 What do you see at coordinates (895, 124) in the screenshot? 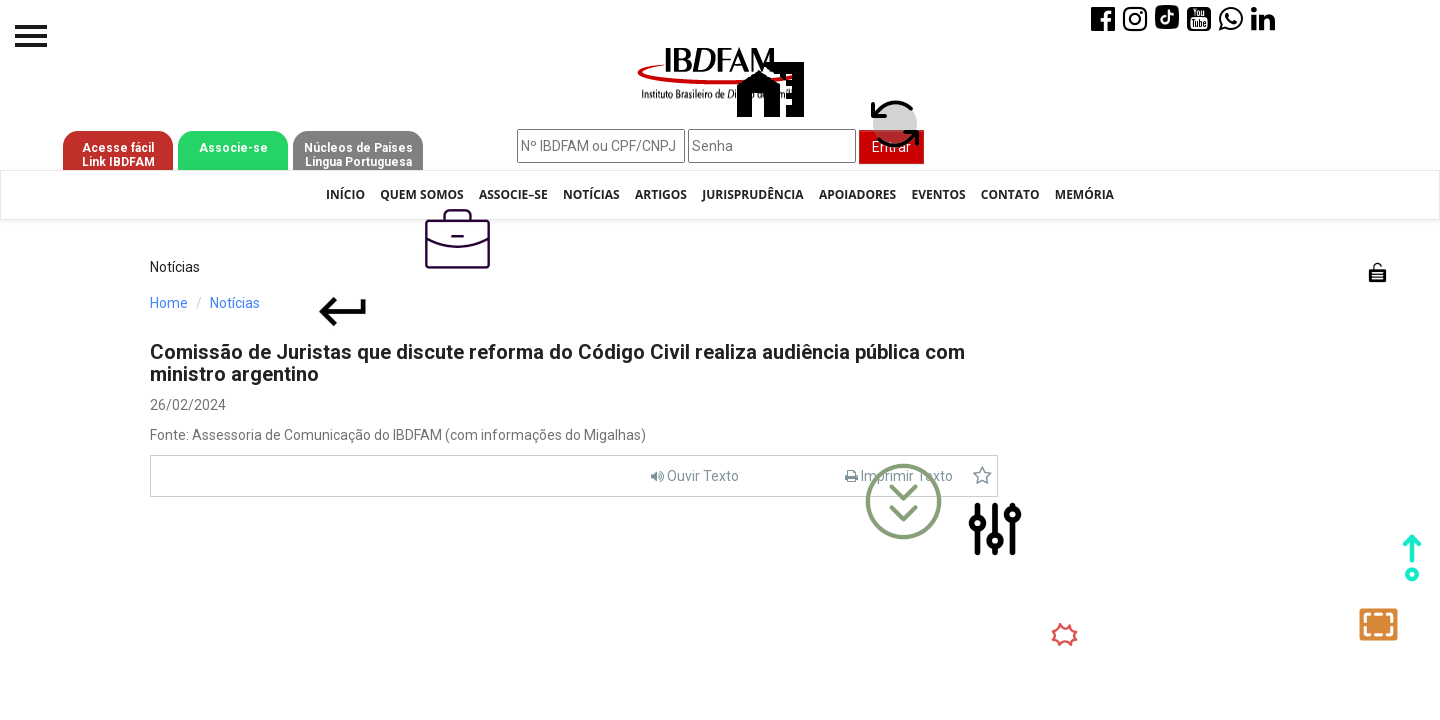
I see `refresh or reload content` at bounding box center [895, 124].